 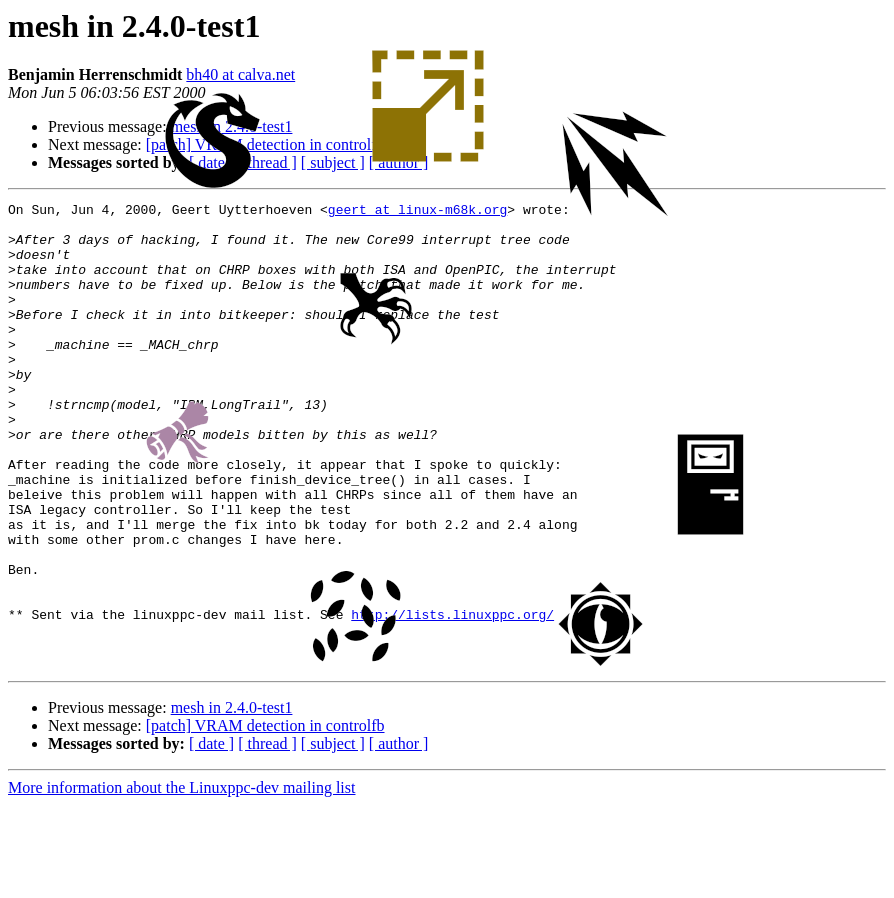 What do you see at coordinates (600, 623) in the screenshot?
I see `activate surveillance or watch mode` at bounding box center [600, 623].